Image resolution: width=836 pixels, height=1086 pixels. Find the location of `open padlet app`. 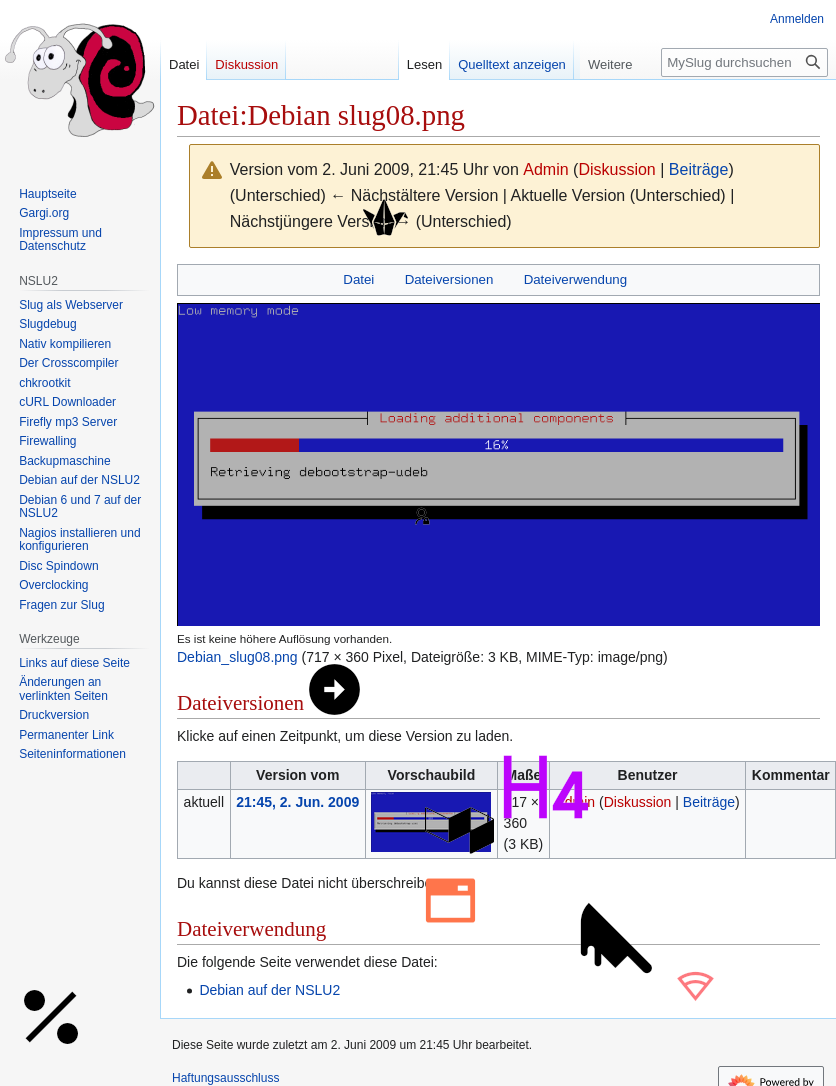

open padlet app is located at coordinates (385, 217).